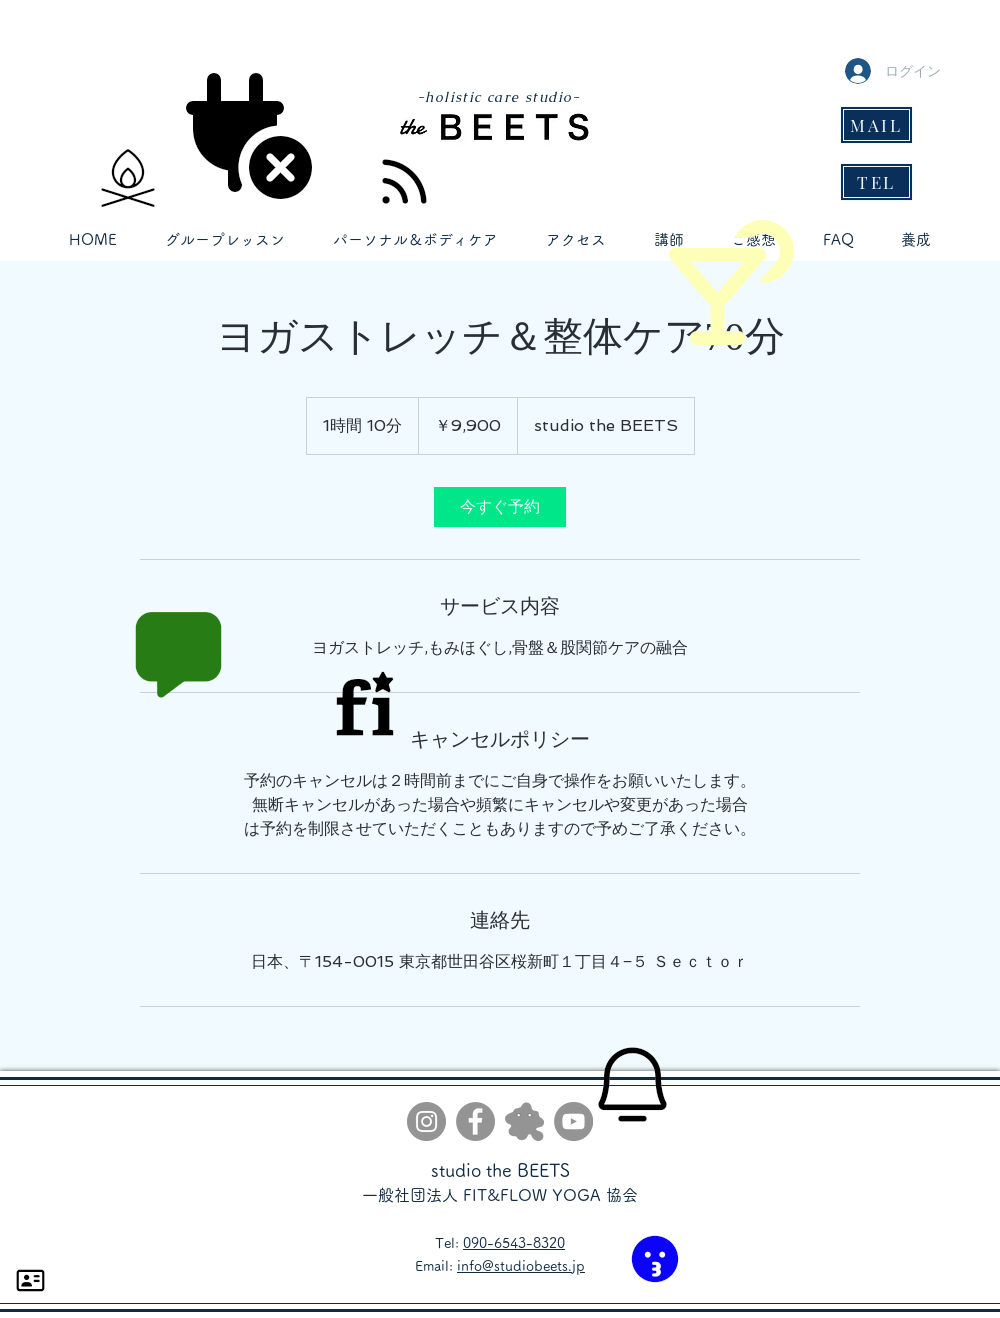  I want to click on view contact details, so click(30, 1280).